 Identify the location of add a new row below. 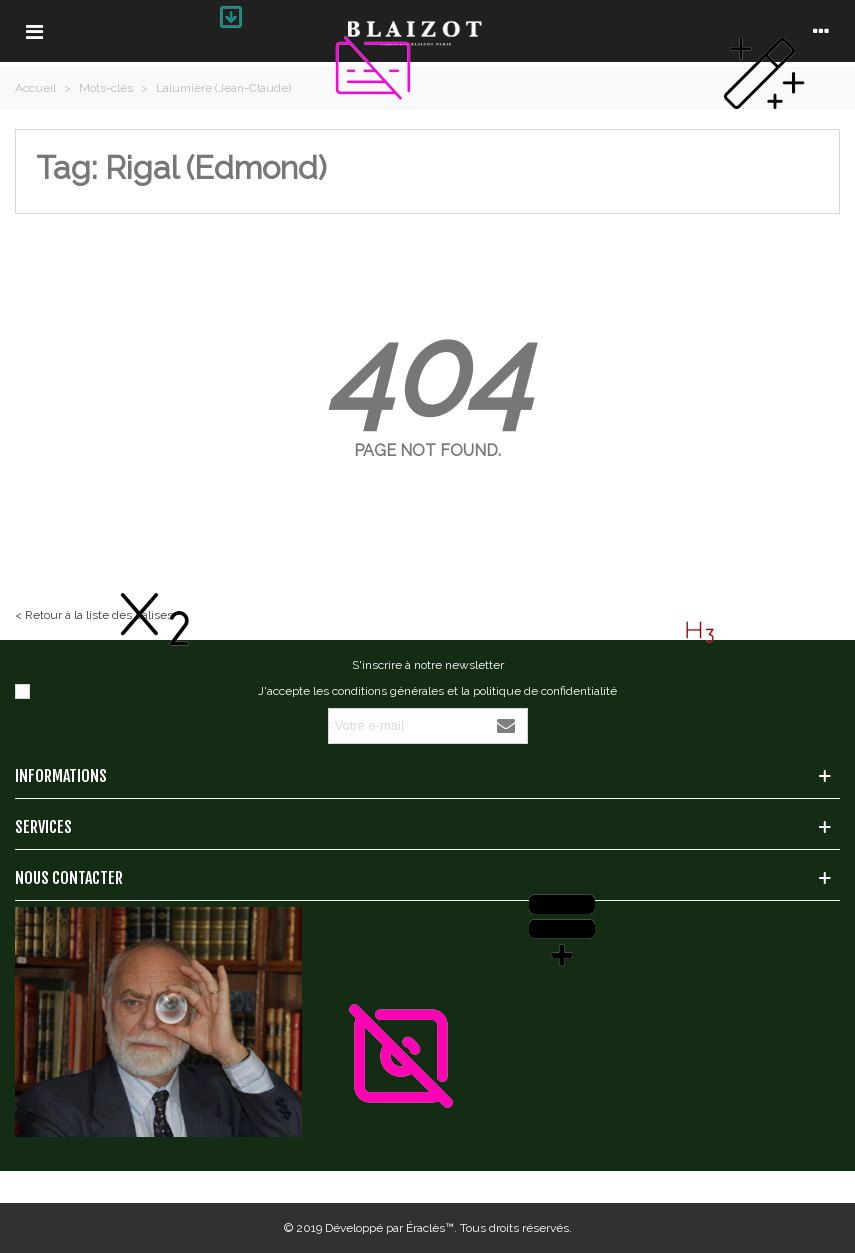
(562, 925).